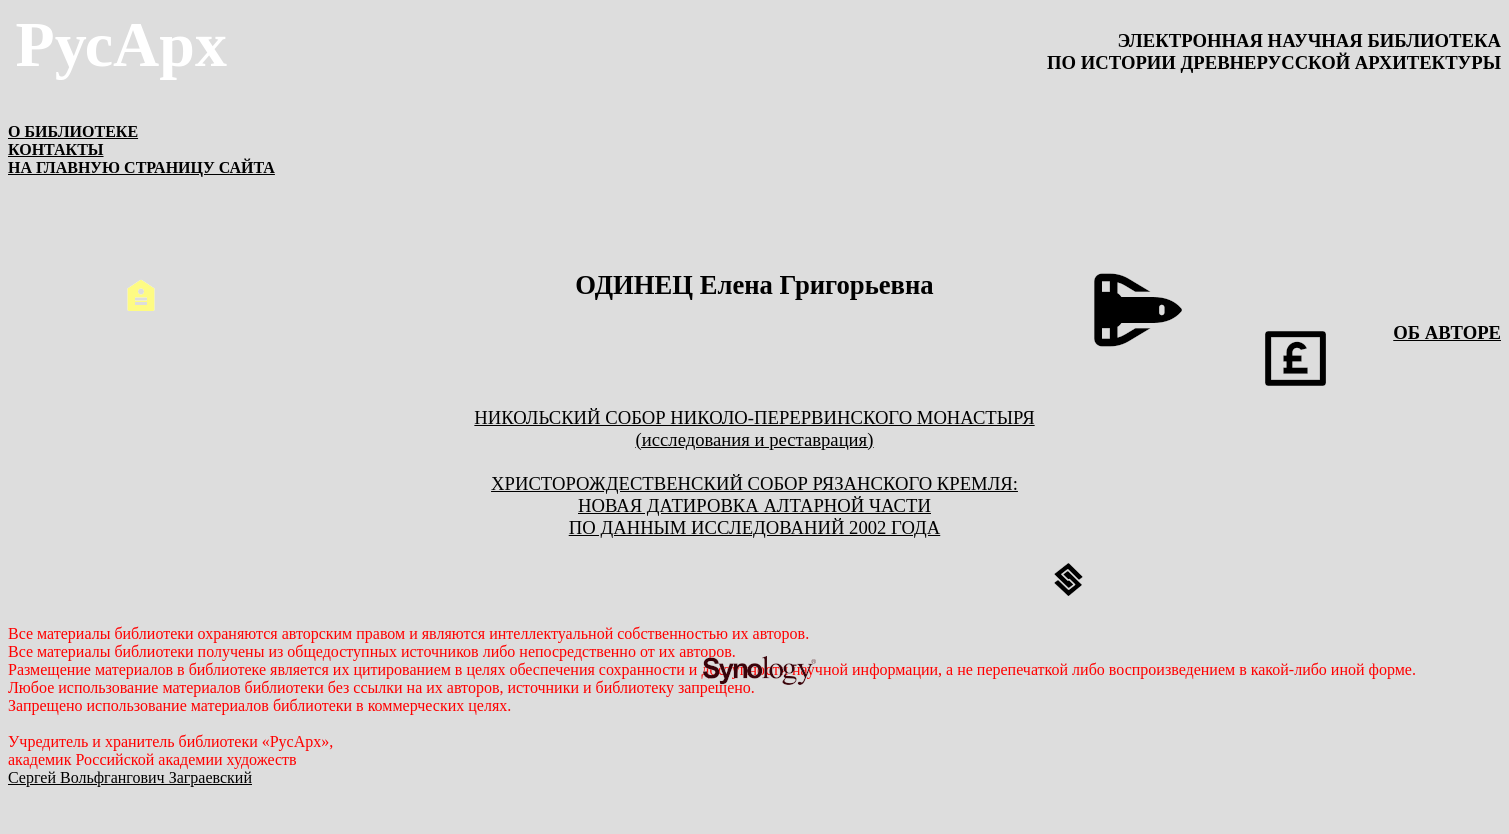  What do you see at coordinates (759, 670) in the screenshot?
I see `Synology brand logo` at bounding box center [759, 670].